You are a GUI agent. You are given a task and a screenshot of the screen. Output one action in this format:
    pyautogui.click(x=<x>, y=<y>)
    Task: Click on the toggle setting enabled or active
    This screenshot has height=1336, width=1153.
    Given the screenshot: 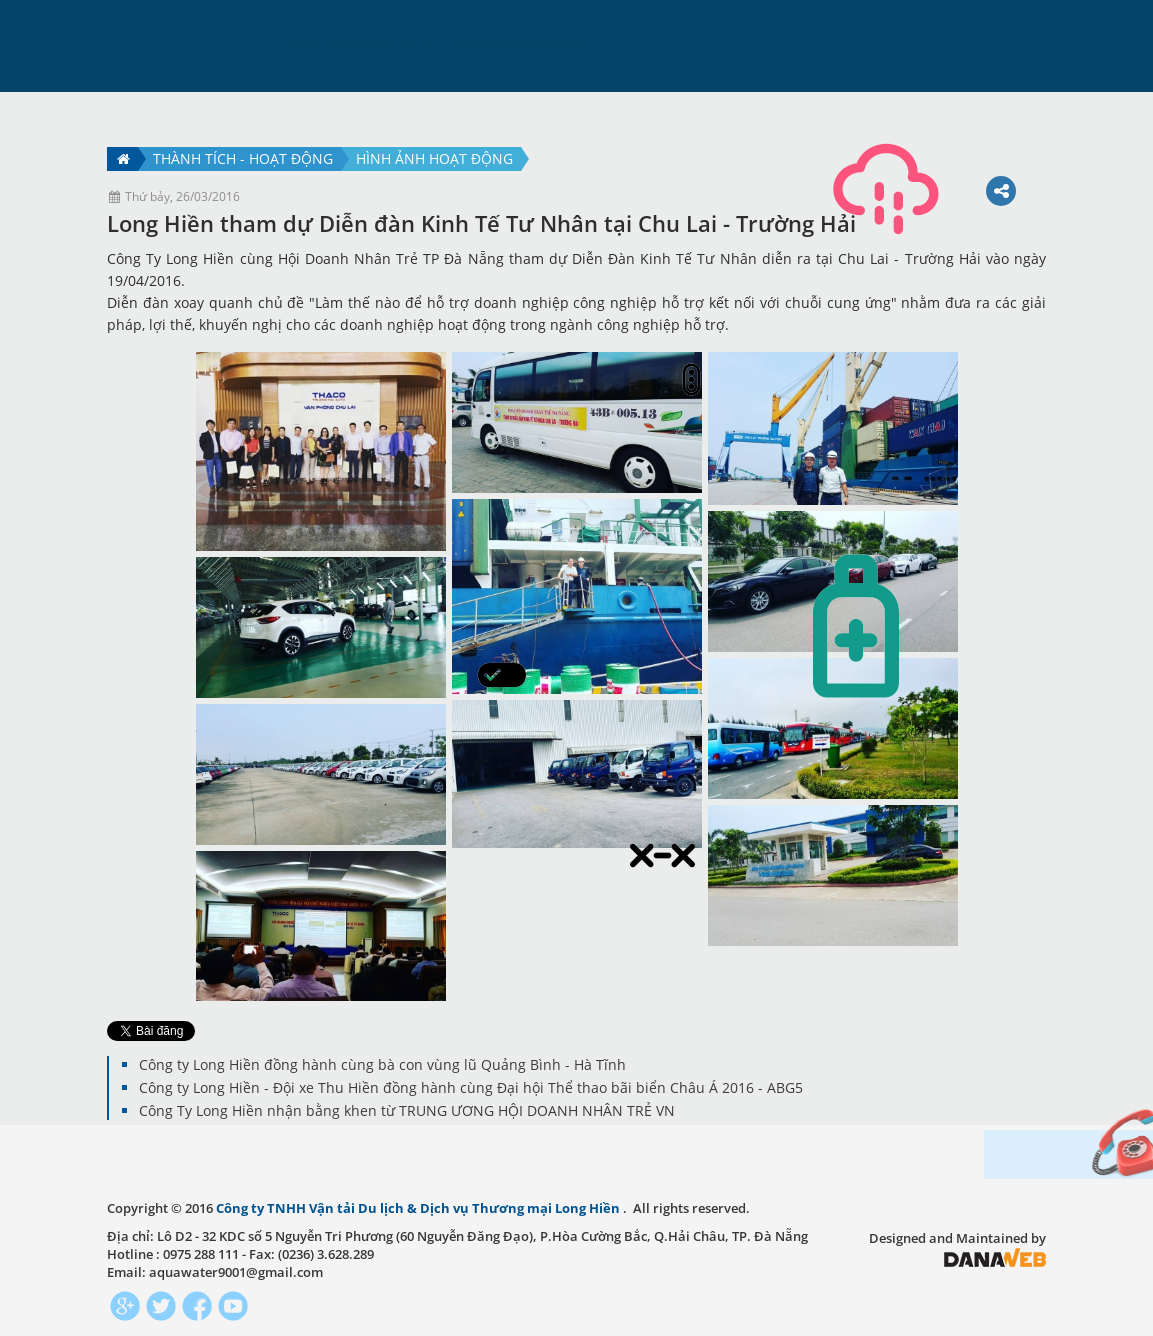 What is the action you would take?
    pyautogui.click(x=502, y=675)
    